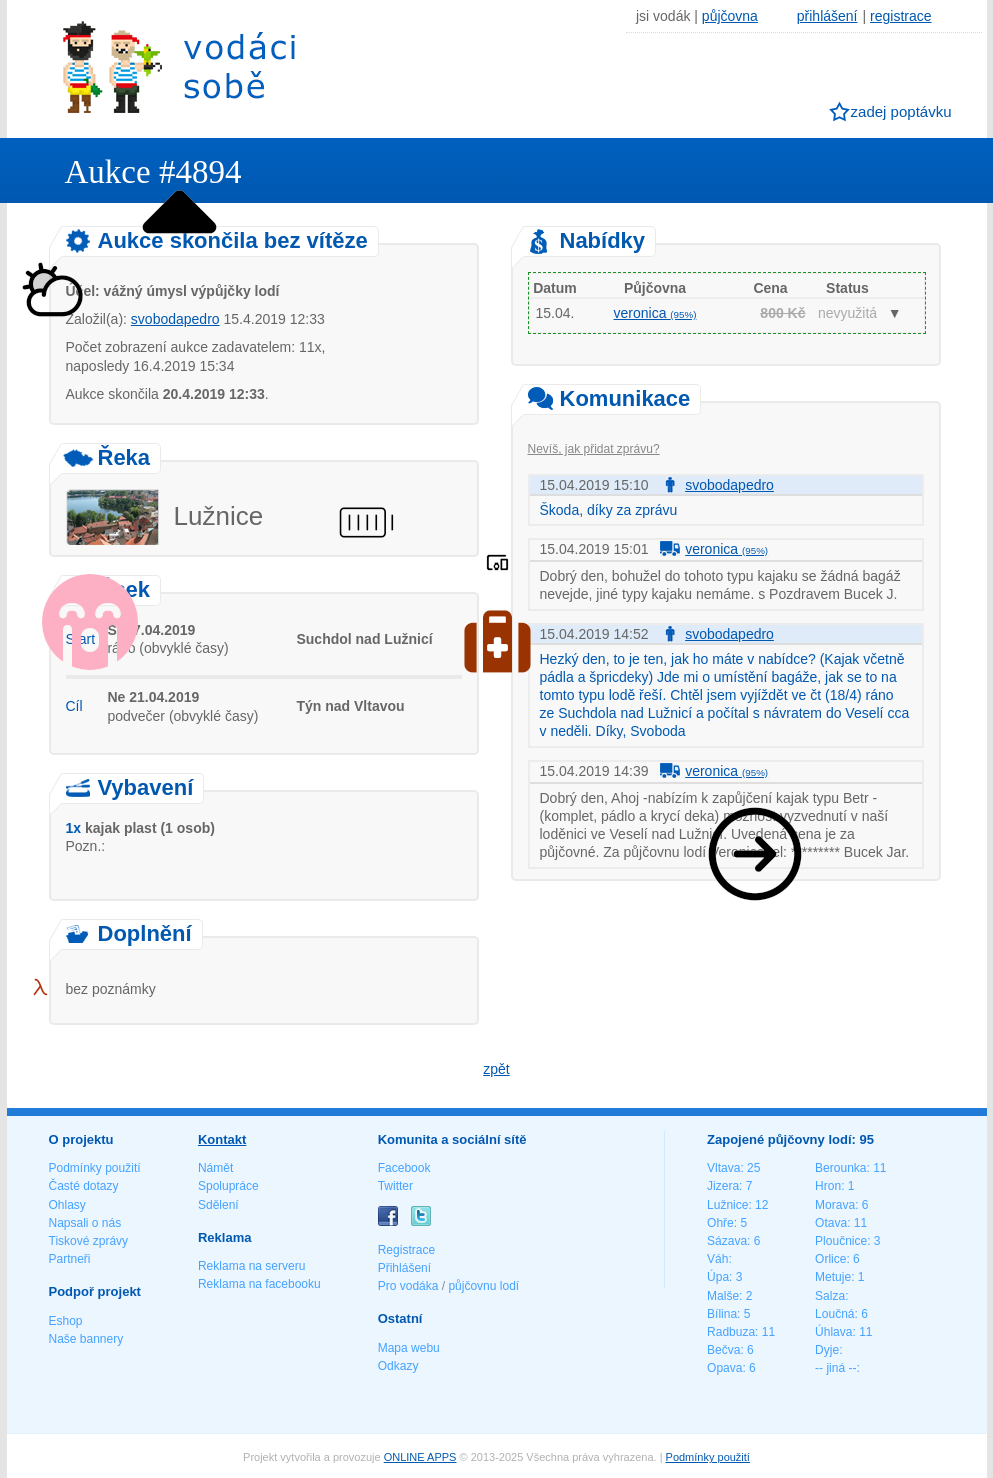  I want to click on access health or medical services, so click(497, 643).